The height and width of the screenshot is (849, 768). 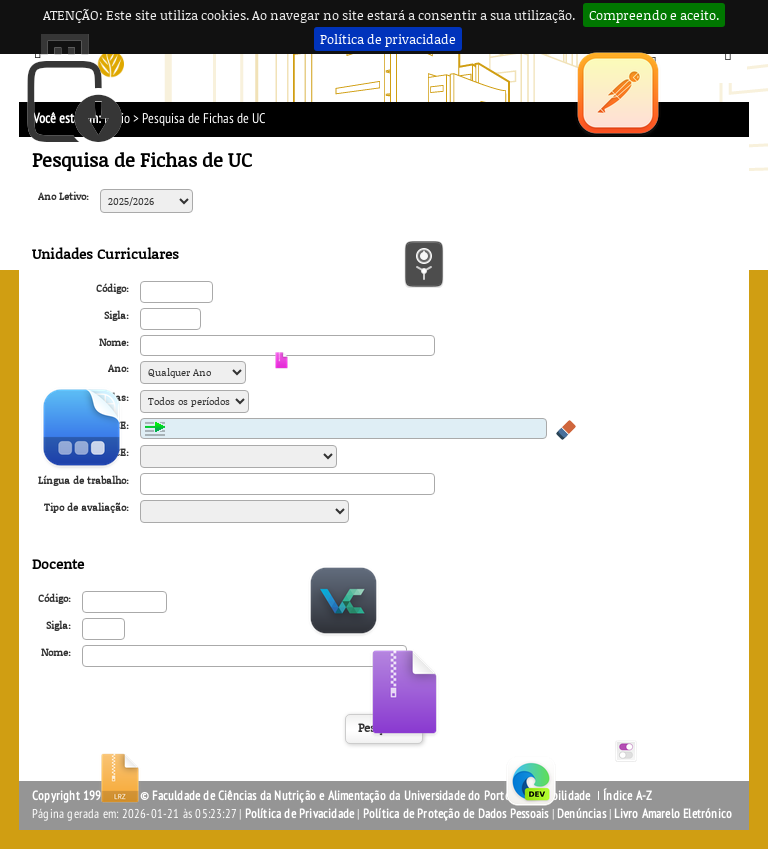 I want to click on open veracrypt disk encryption app, so click(x=343, y=600).